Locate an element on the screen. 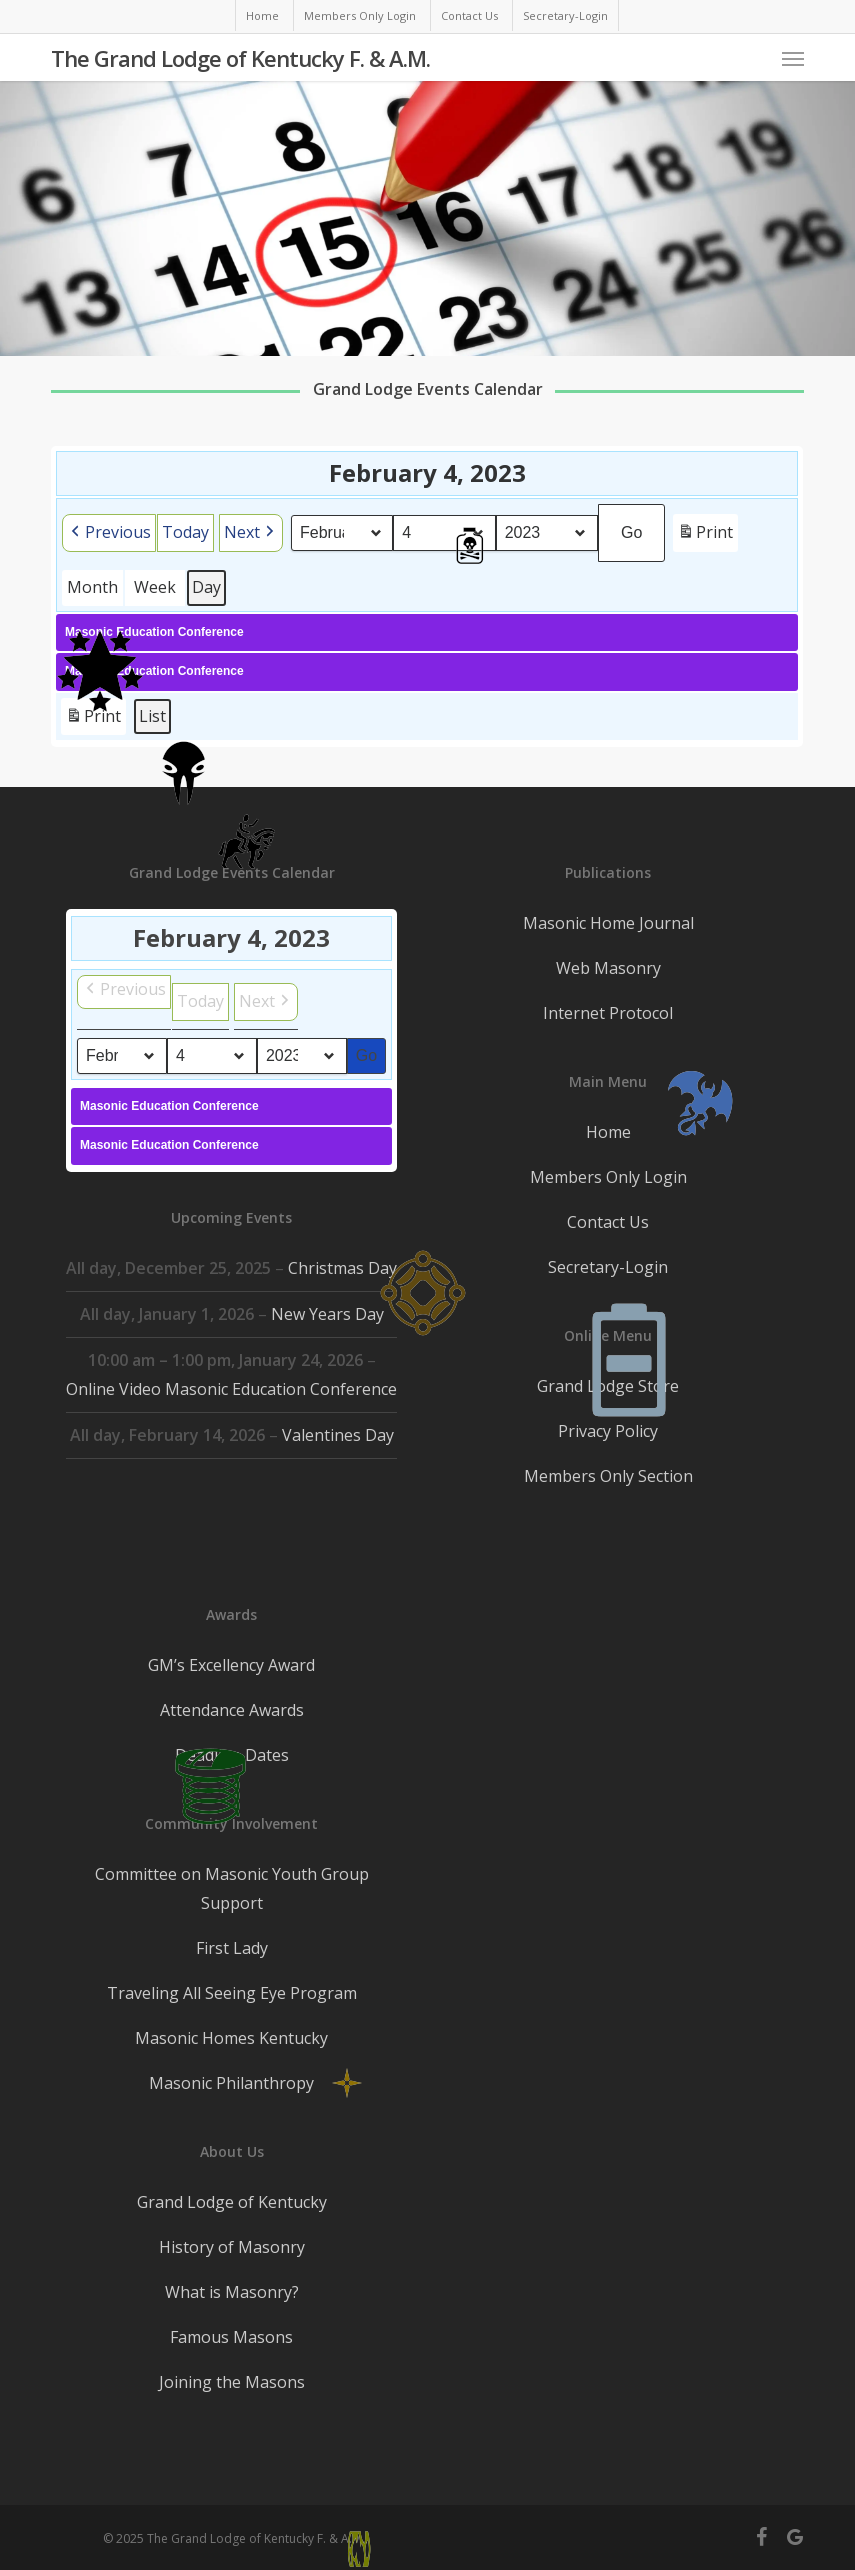 This screenshot has height=2570, width=855. reduce battery usage or power consumption is located at coordinates (629, 1360).